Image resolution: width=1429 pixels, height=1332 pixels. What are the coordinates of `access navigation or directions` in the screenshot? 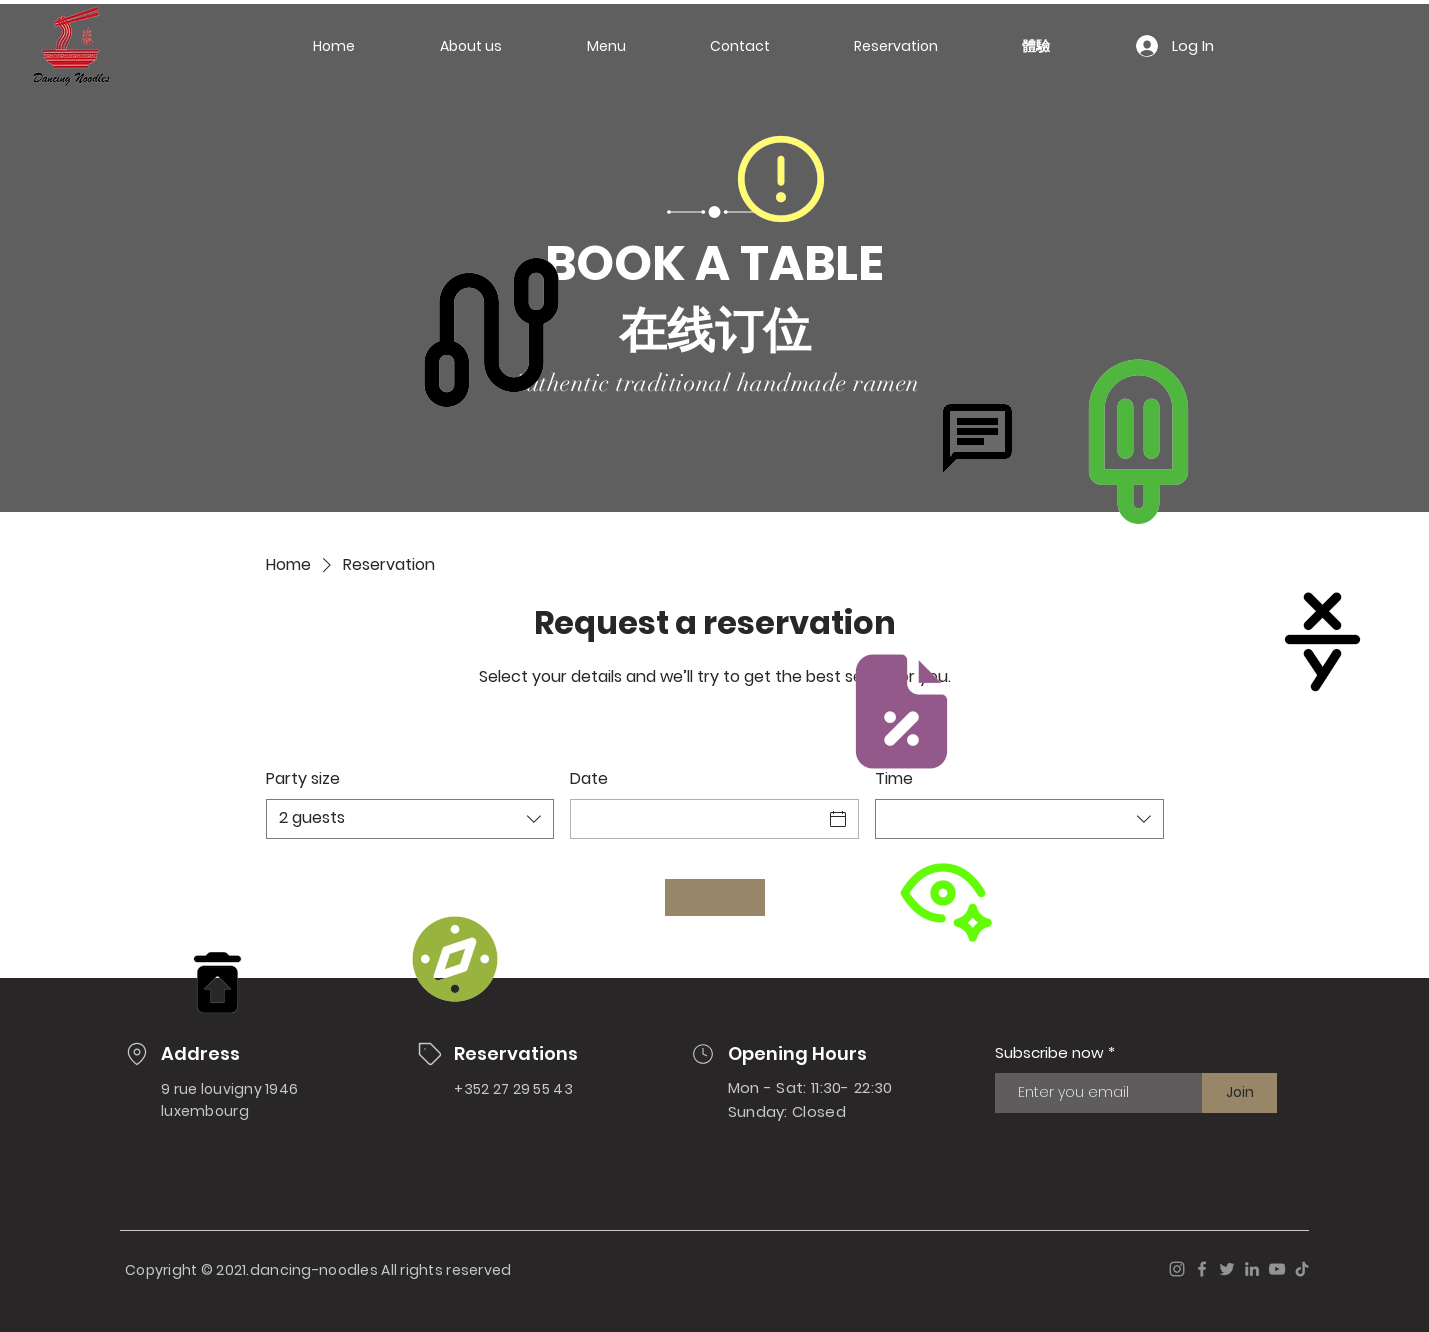 It's located at (455, 959).